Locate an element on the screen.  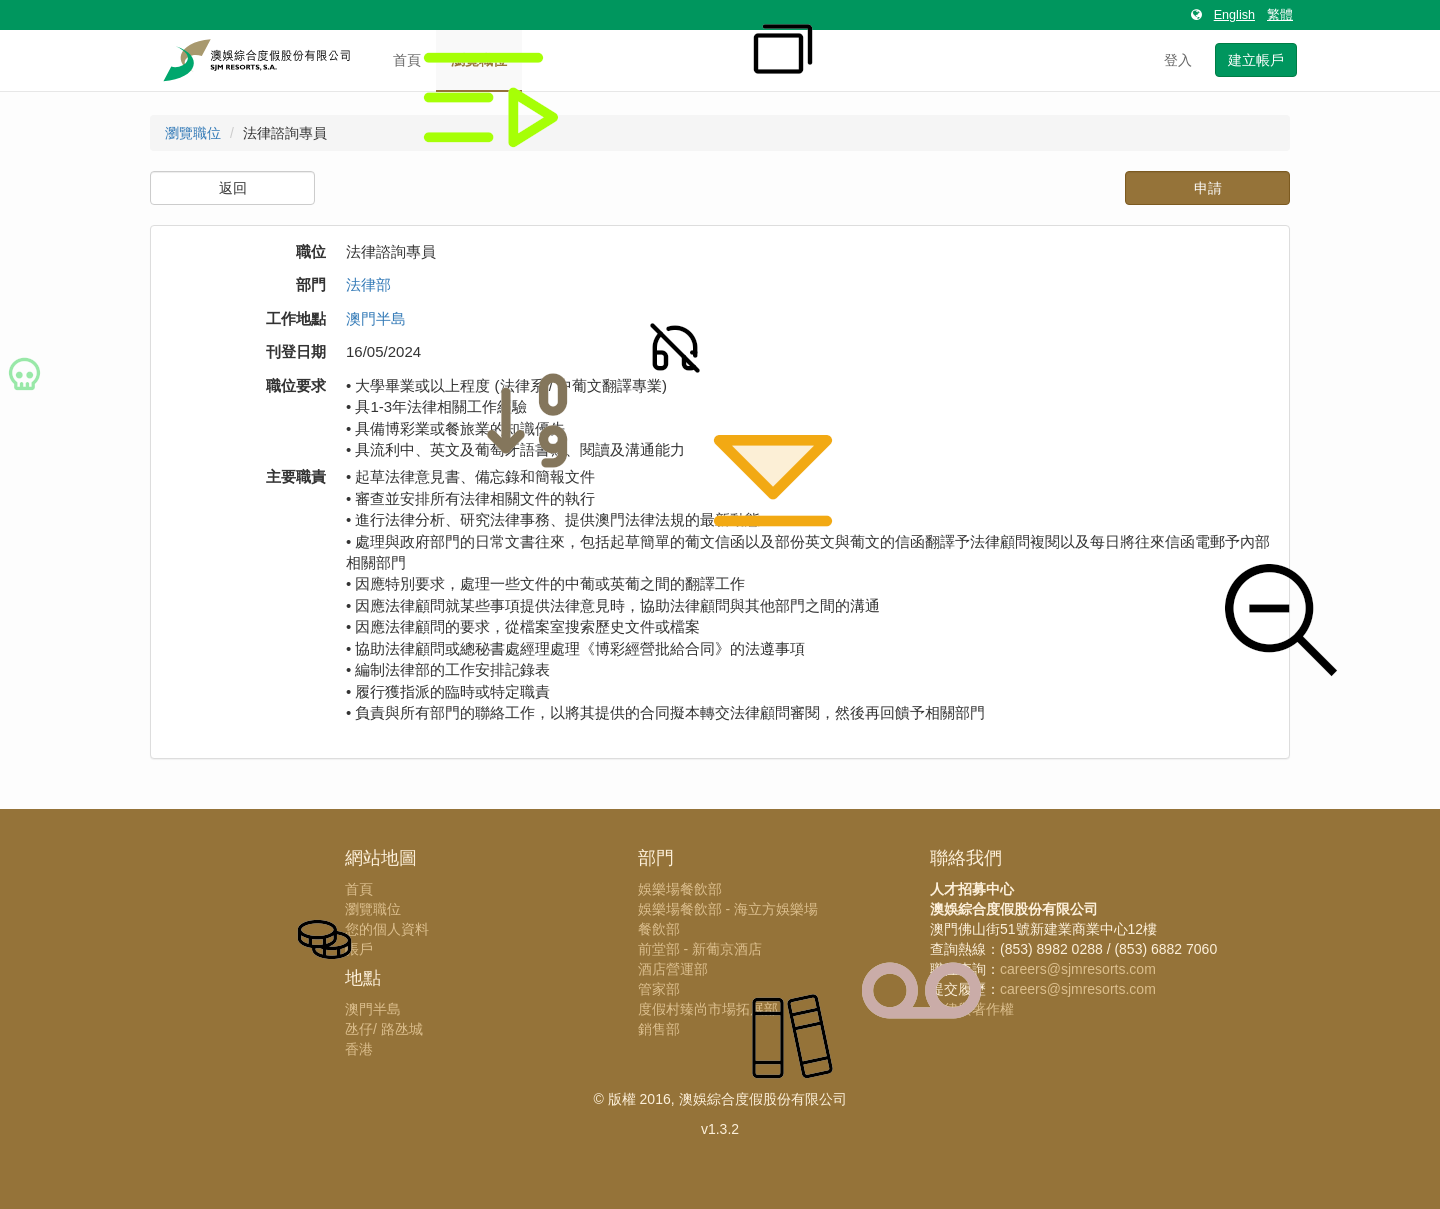
view playback queue is located at coordinates (483, 97).